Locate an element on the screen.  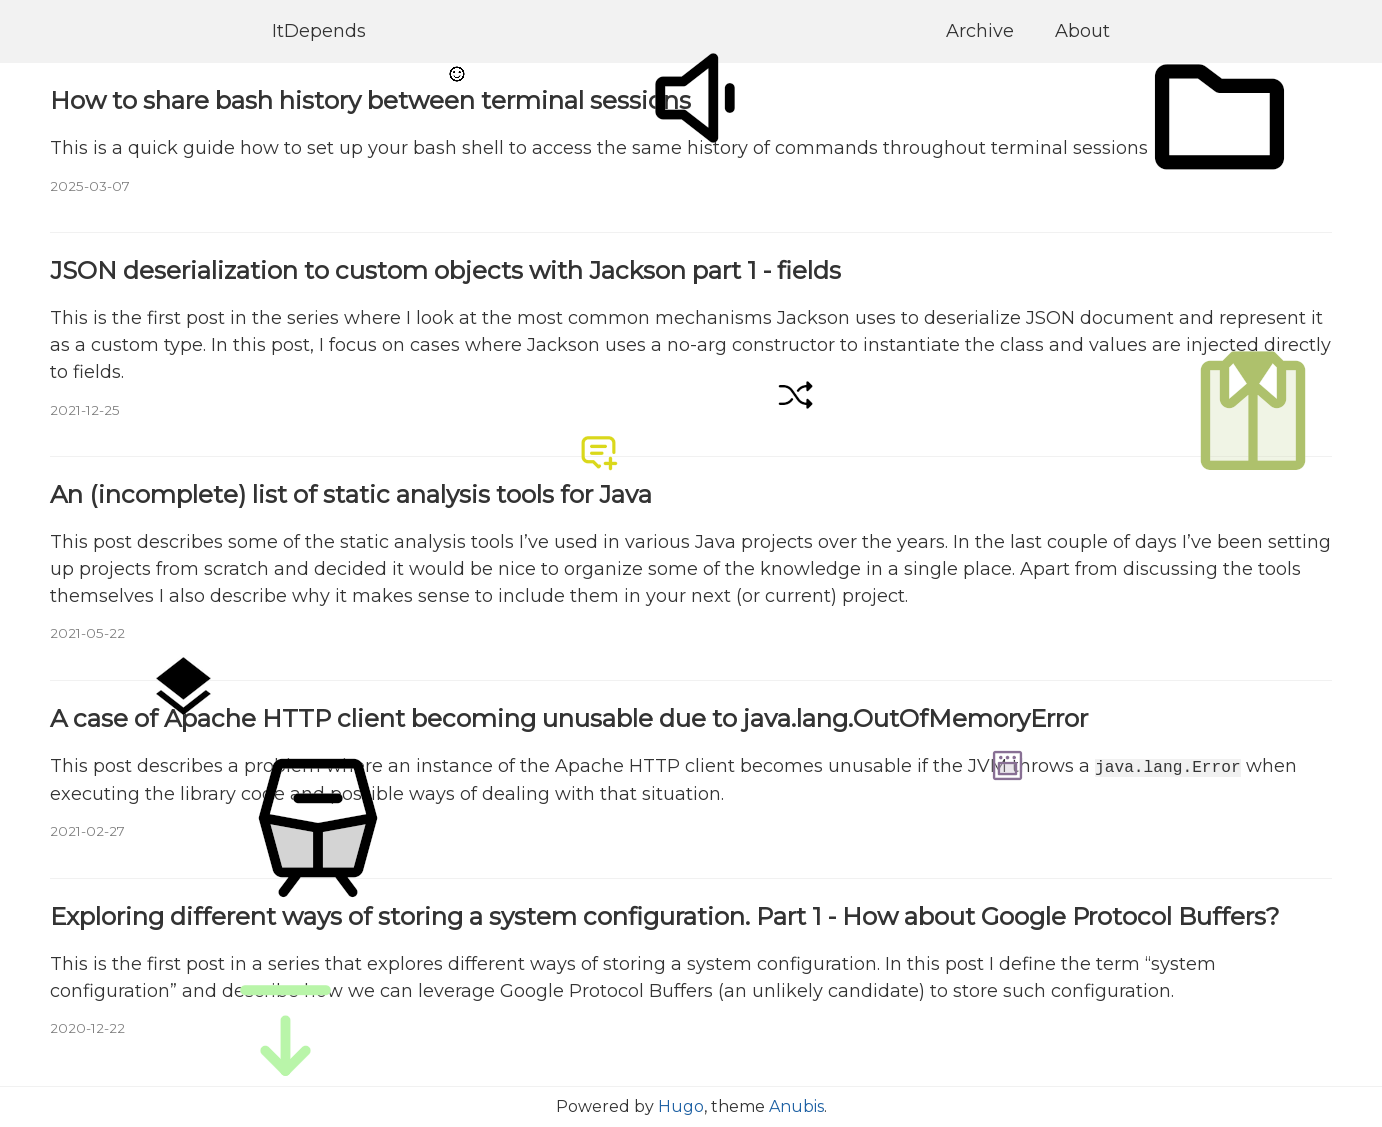
toggle map layers or overlays is located at coordinates (183, 687).